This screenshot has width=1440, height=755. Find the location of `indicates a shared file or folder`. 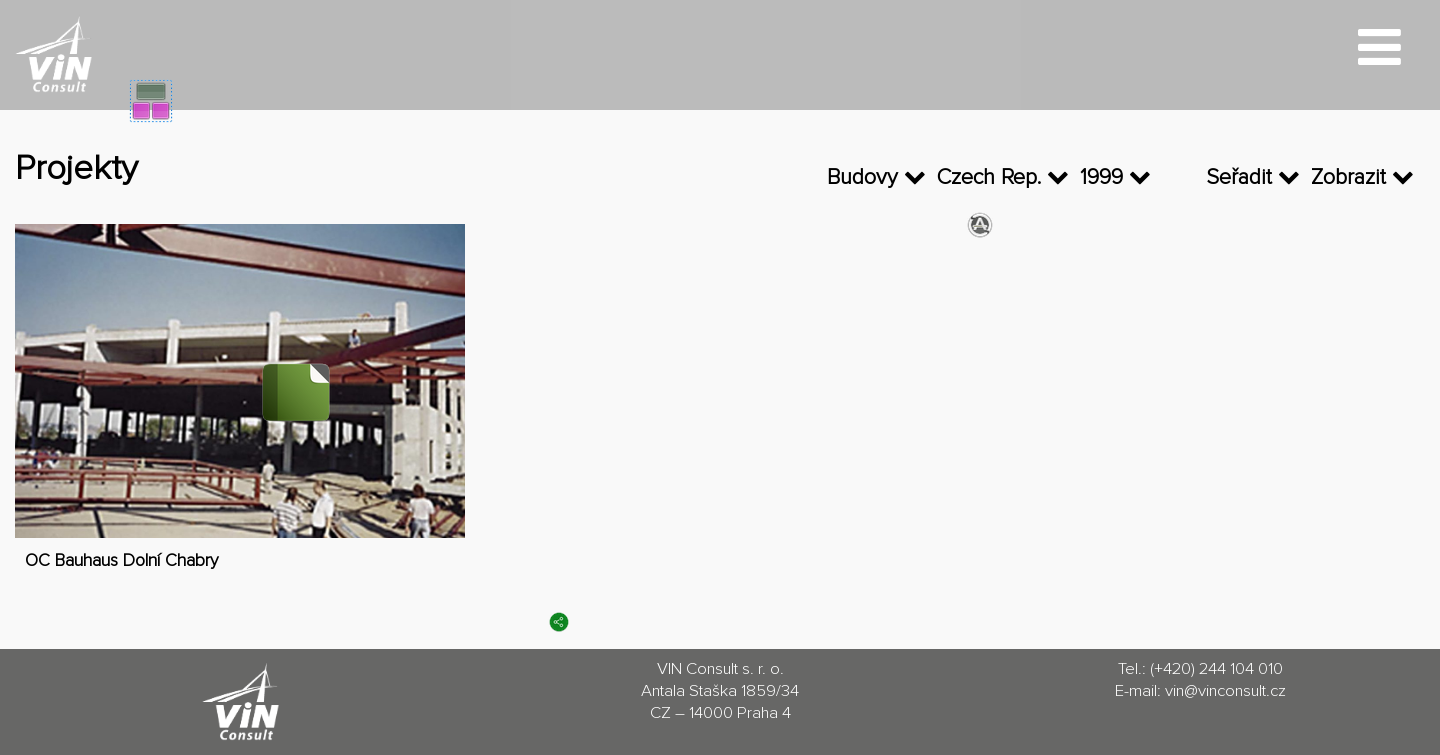

indicates a shared file or folder is located at coordinates (559, 622).